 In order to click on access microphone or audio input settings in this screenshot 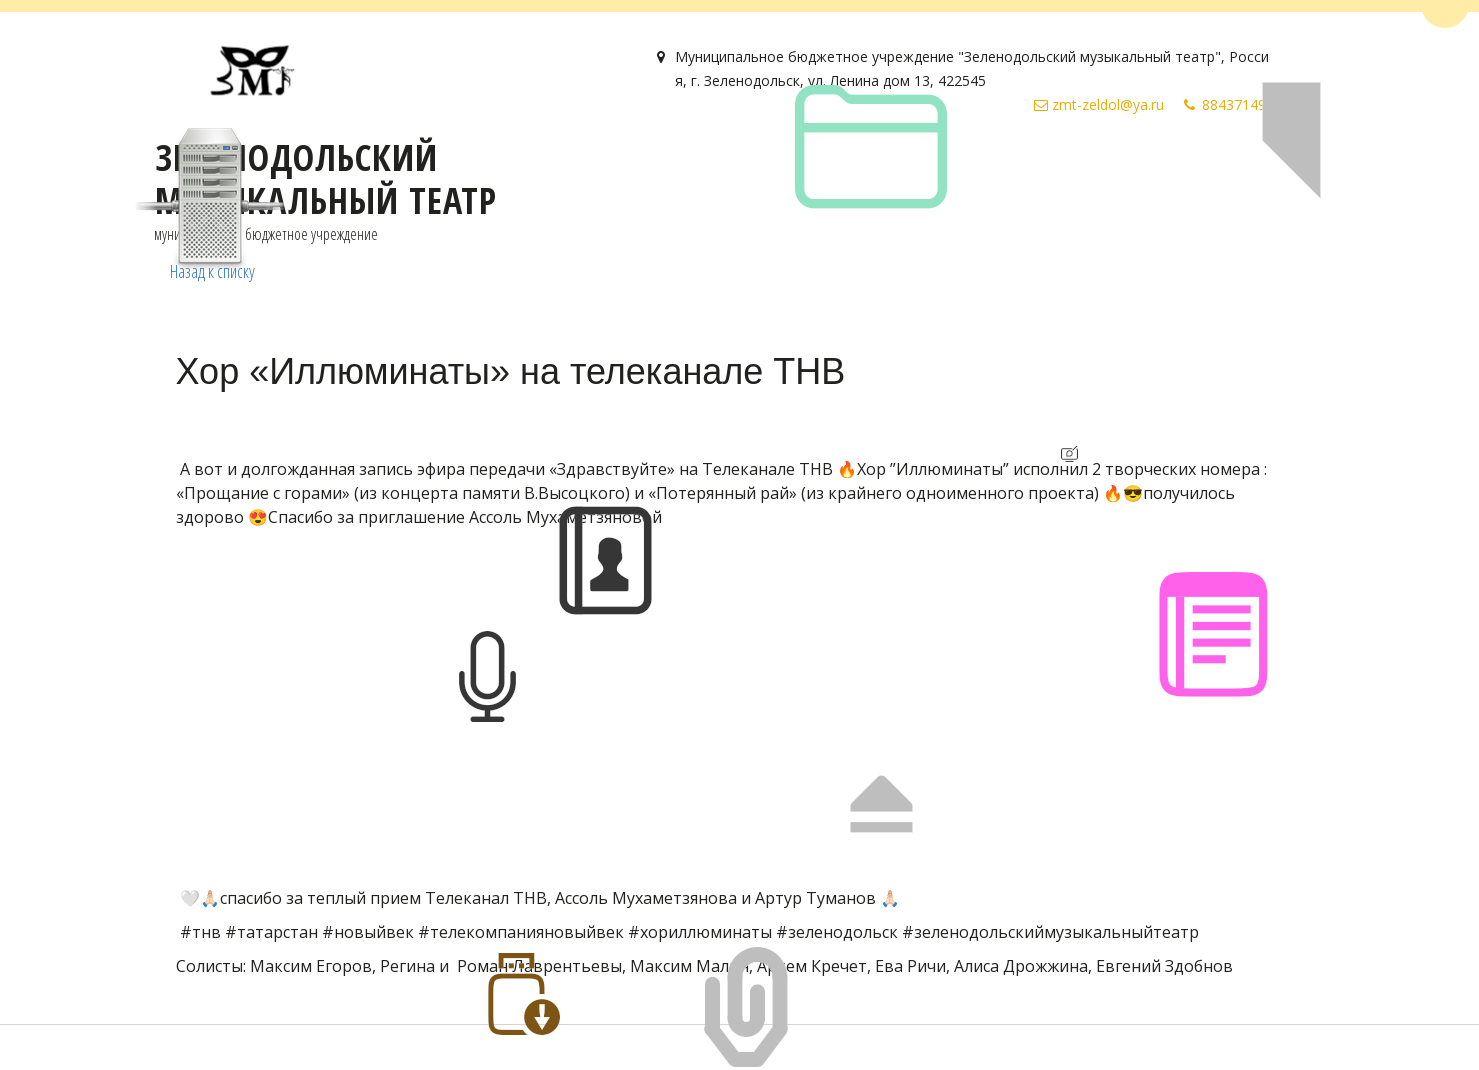, I will do `click(487, 676)`.